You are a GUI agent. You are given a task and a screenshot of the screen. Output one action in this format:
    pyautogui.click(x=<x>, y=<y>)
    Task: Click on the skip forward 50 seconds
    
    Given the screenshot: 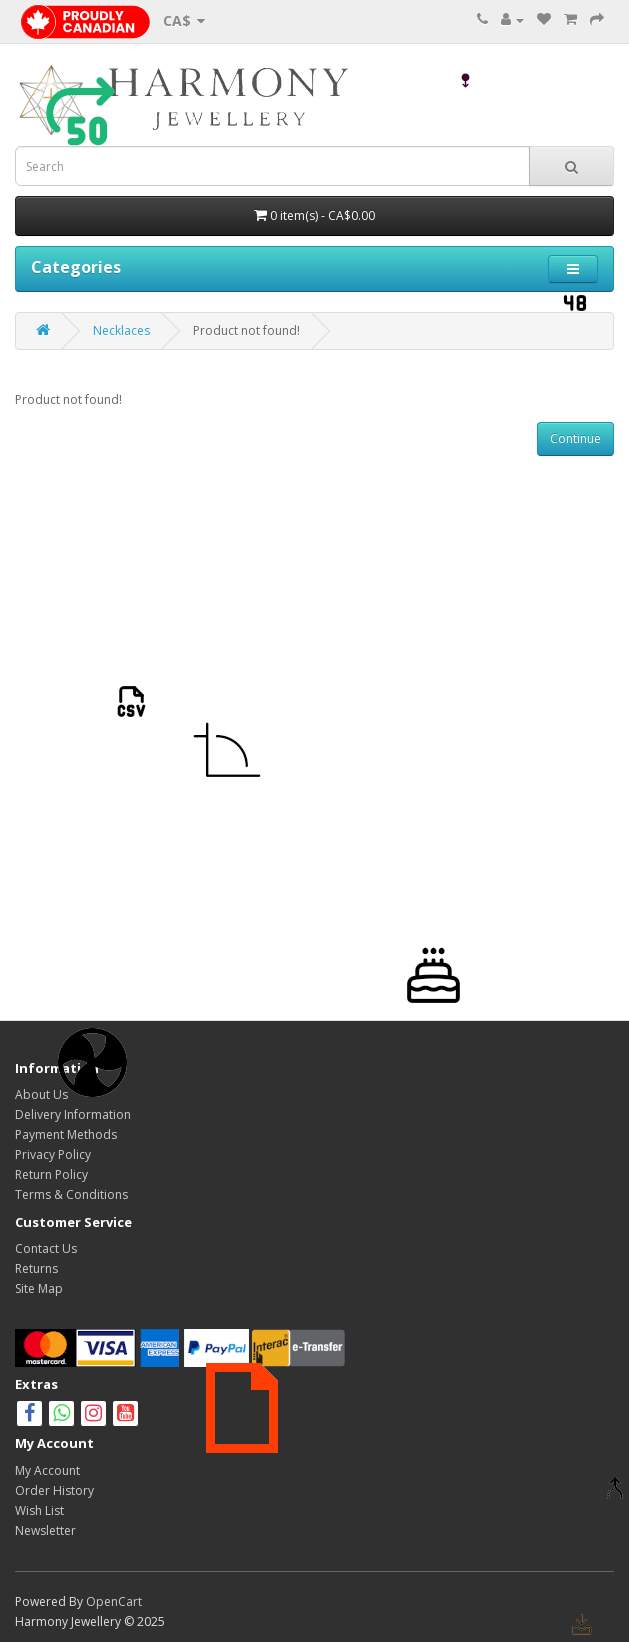 What is the action you would take?
    pyautogui.click(x=82, y=113)
    